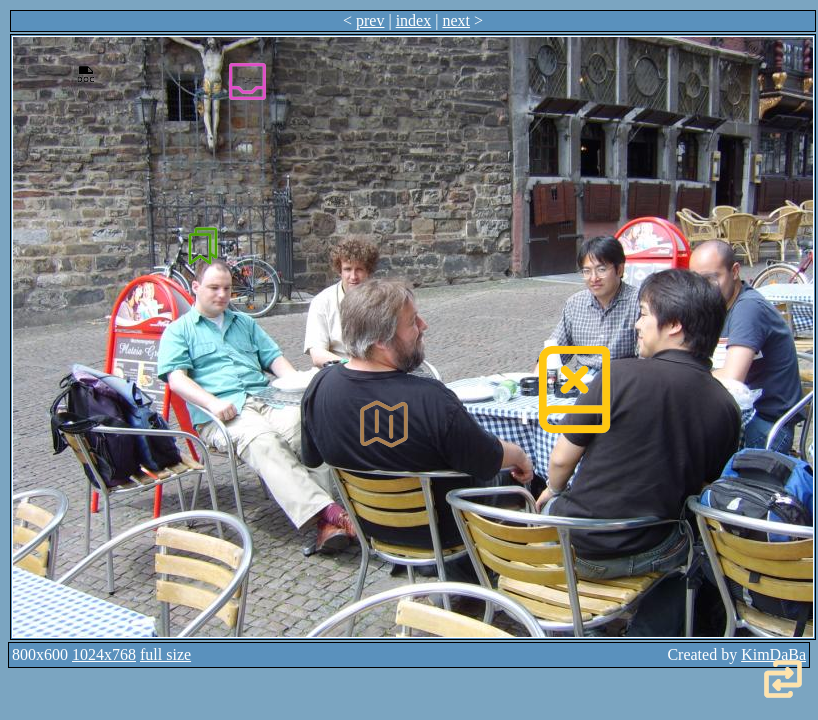 This screenshot has height=720, width=818. I want to click on open a document file, so click(86, 75).